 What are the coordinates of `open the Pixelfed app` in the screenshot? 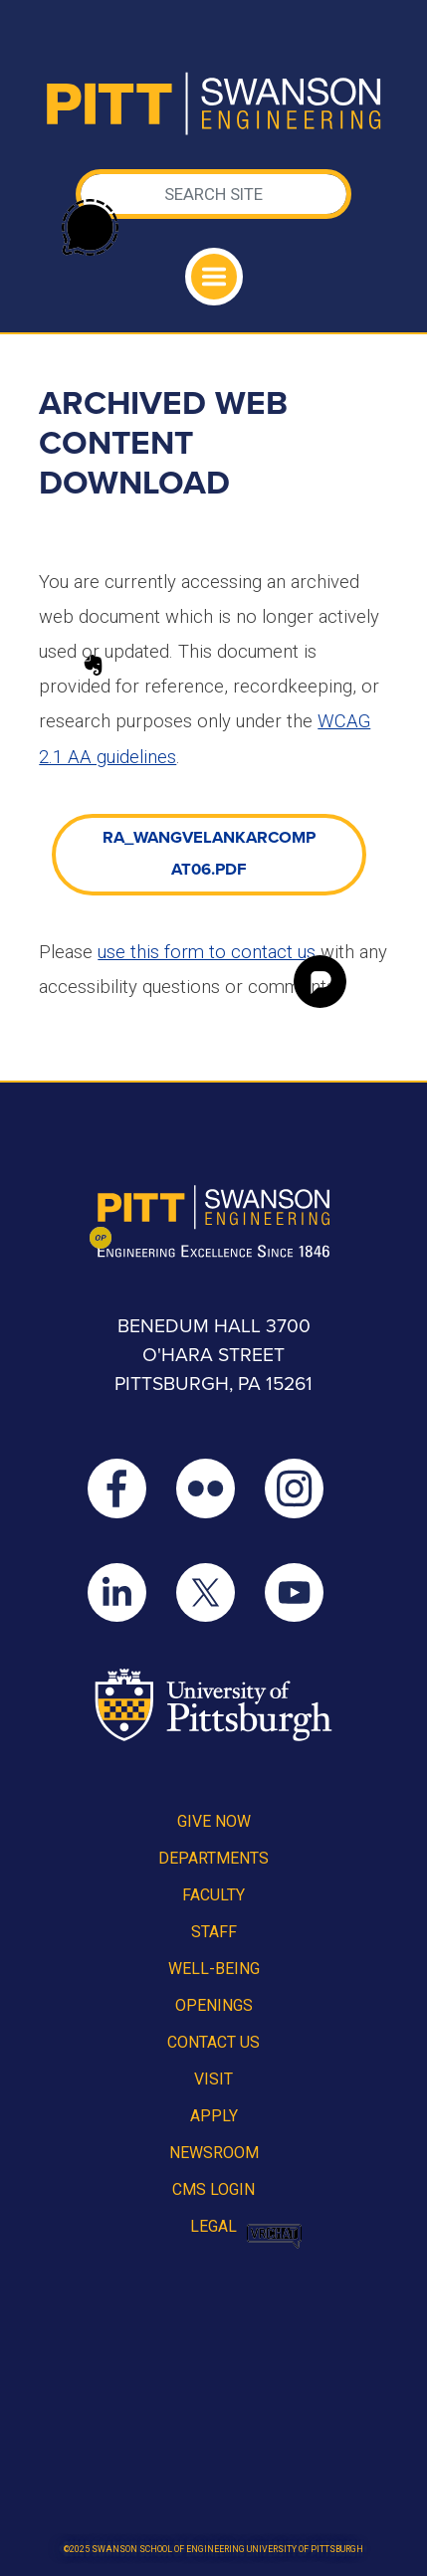 It's located at (320, 981).